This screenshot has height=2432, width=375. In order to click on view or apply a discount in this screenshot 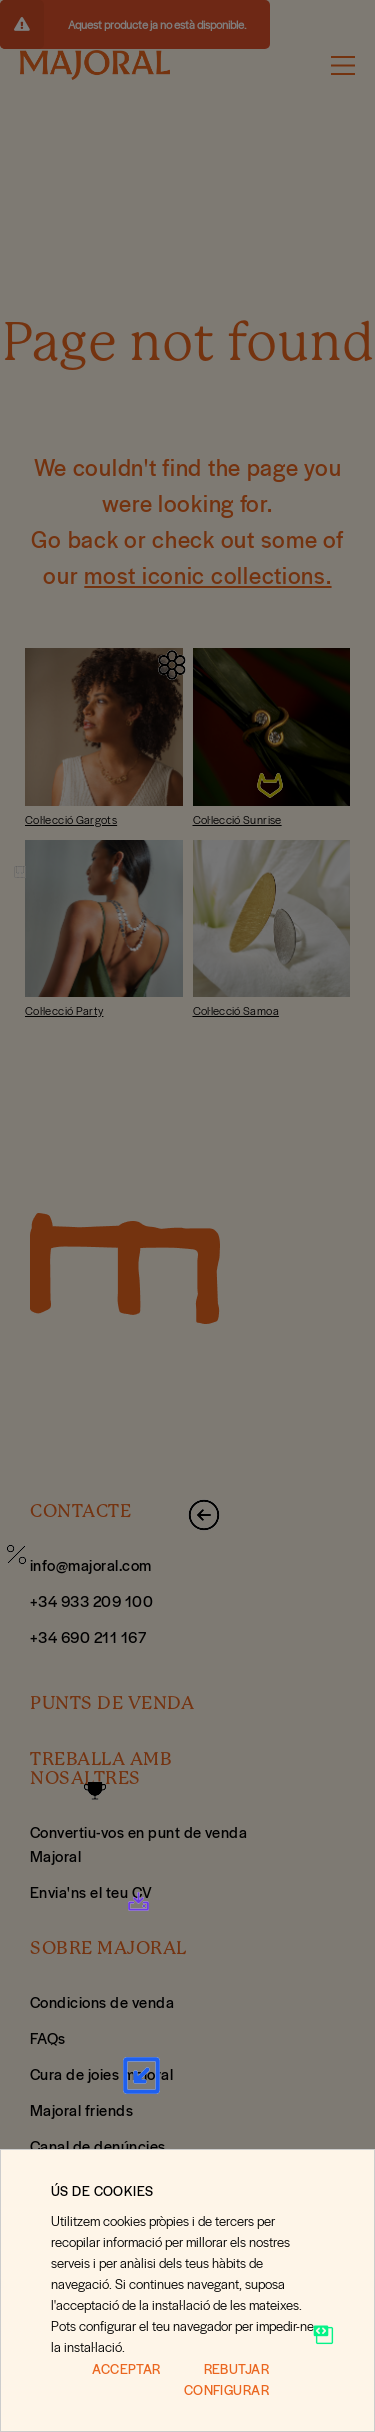, I will do `click(16, 1554)`.